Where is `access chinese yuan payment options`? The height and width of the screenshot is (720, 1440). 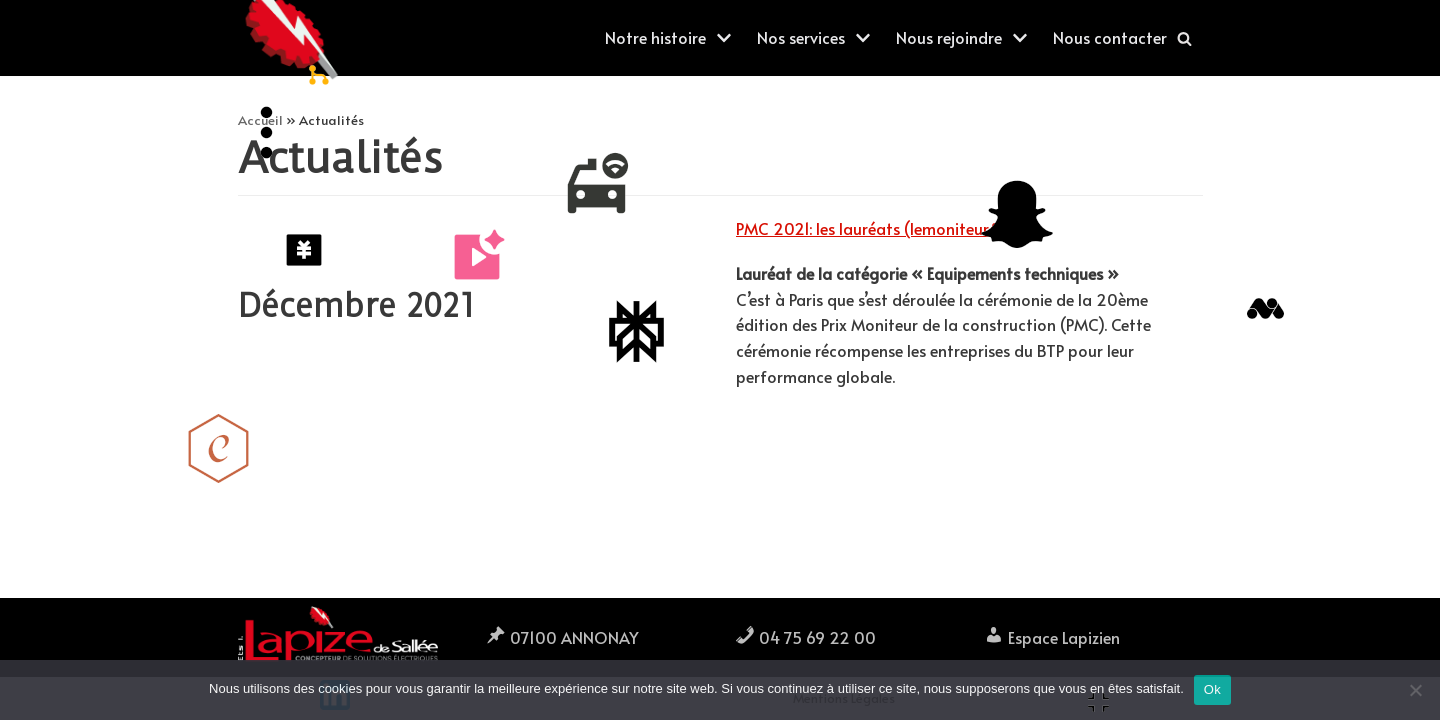 access chinese yuan payment options is located at coordinates (304, 250).